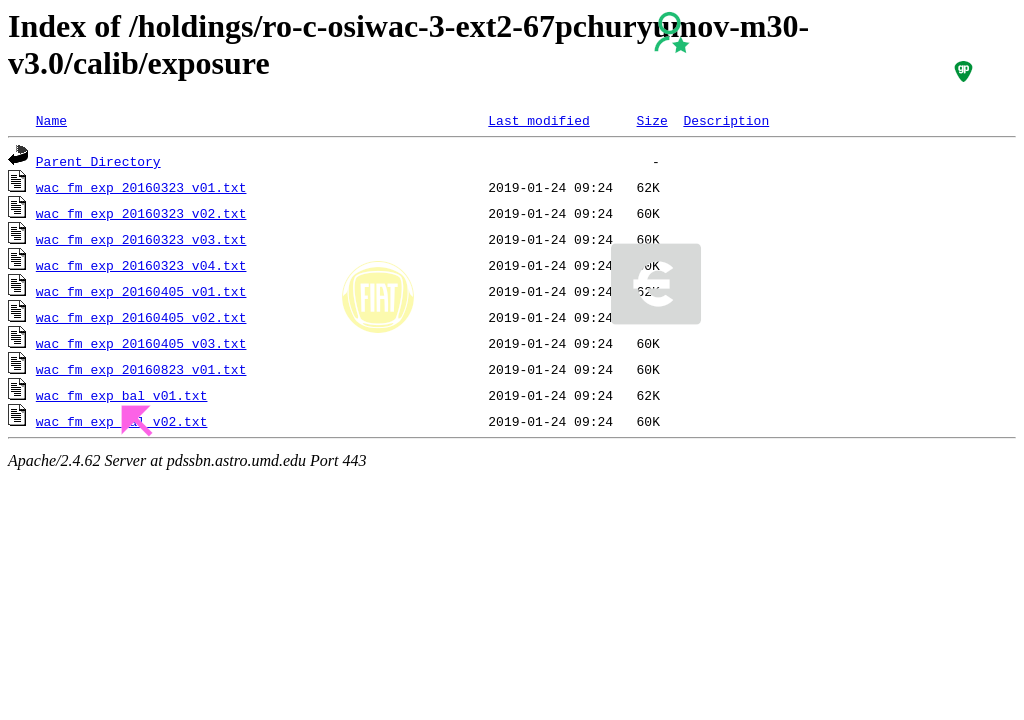 Image resolution: width=1024 pixels, height=720 pixels. What do you see at coordinates (669, 32) in the screenshot?
I see `view featured or starred user profile` at bounding box center [669, 32].